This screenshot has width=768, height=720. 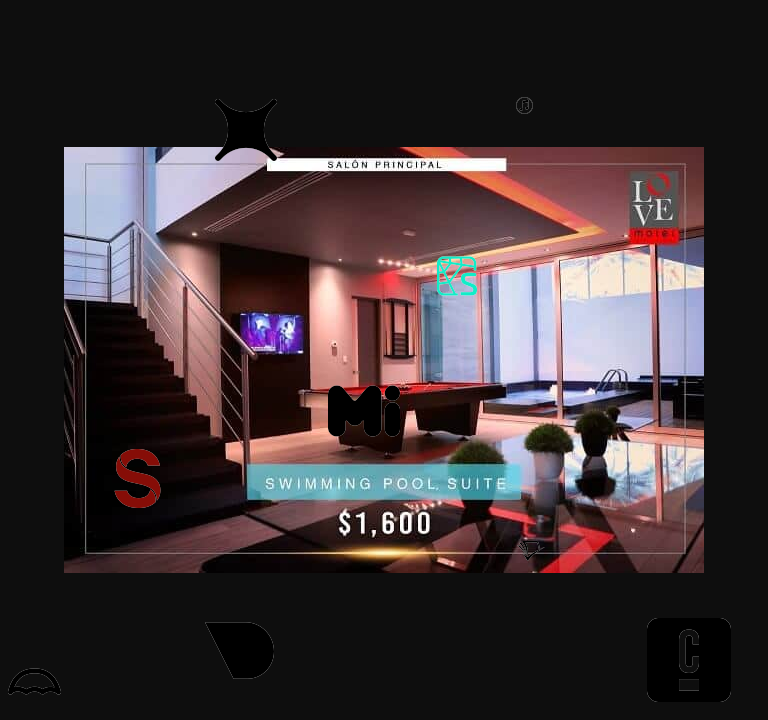 What do you see at coordinates (34, 681) in the screenshot?
I see `open umbrel home server dashboard` at bounding box center [34, 681].